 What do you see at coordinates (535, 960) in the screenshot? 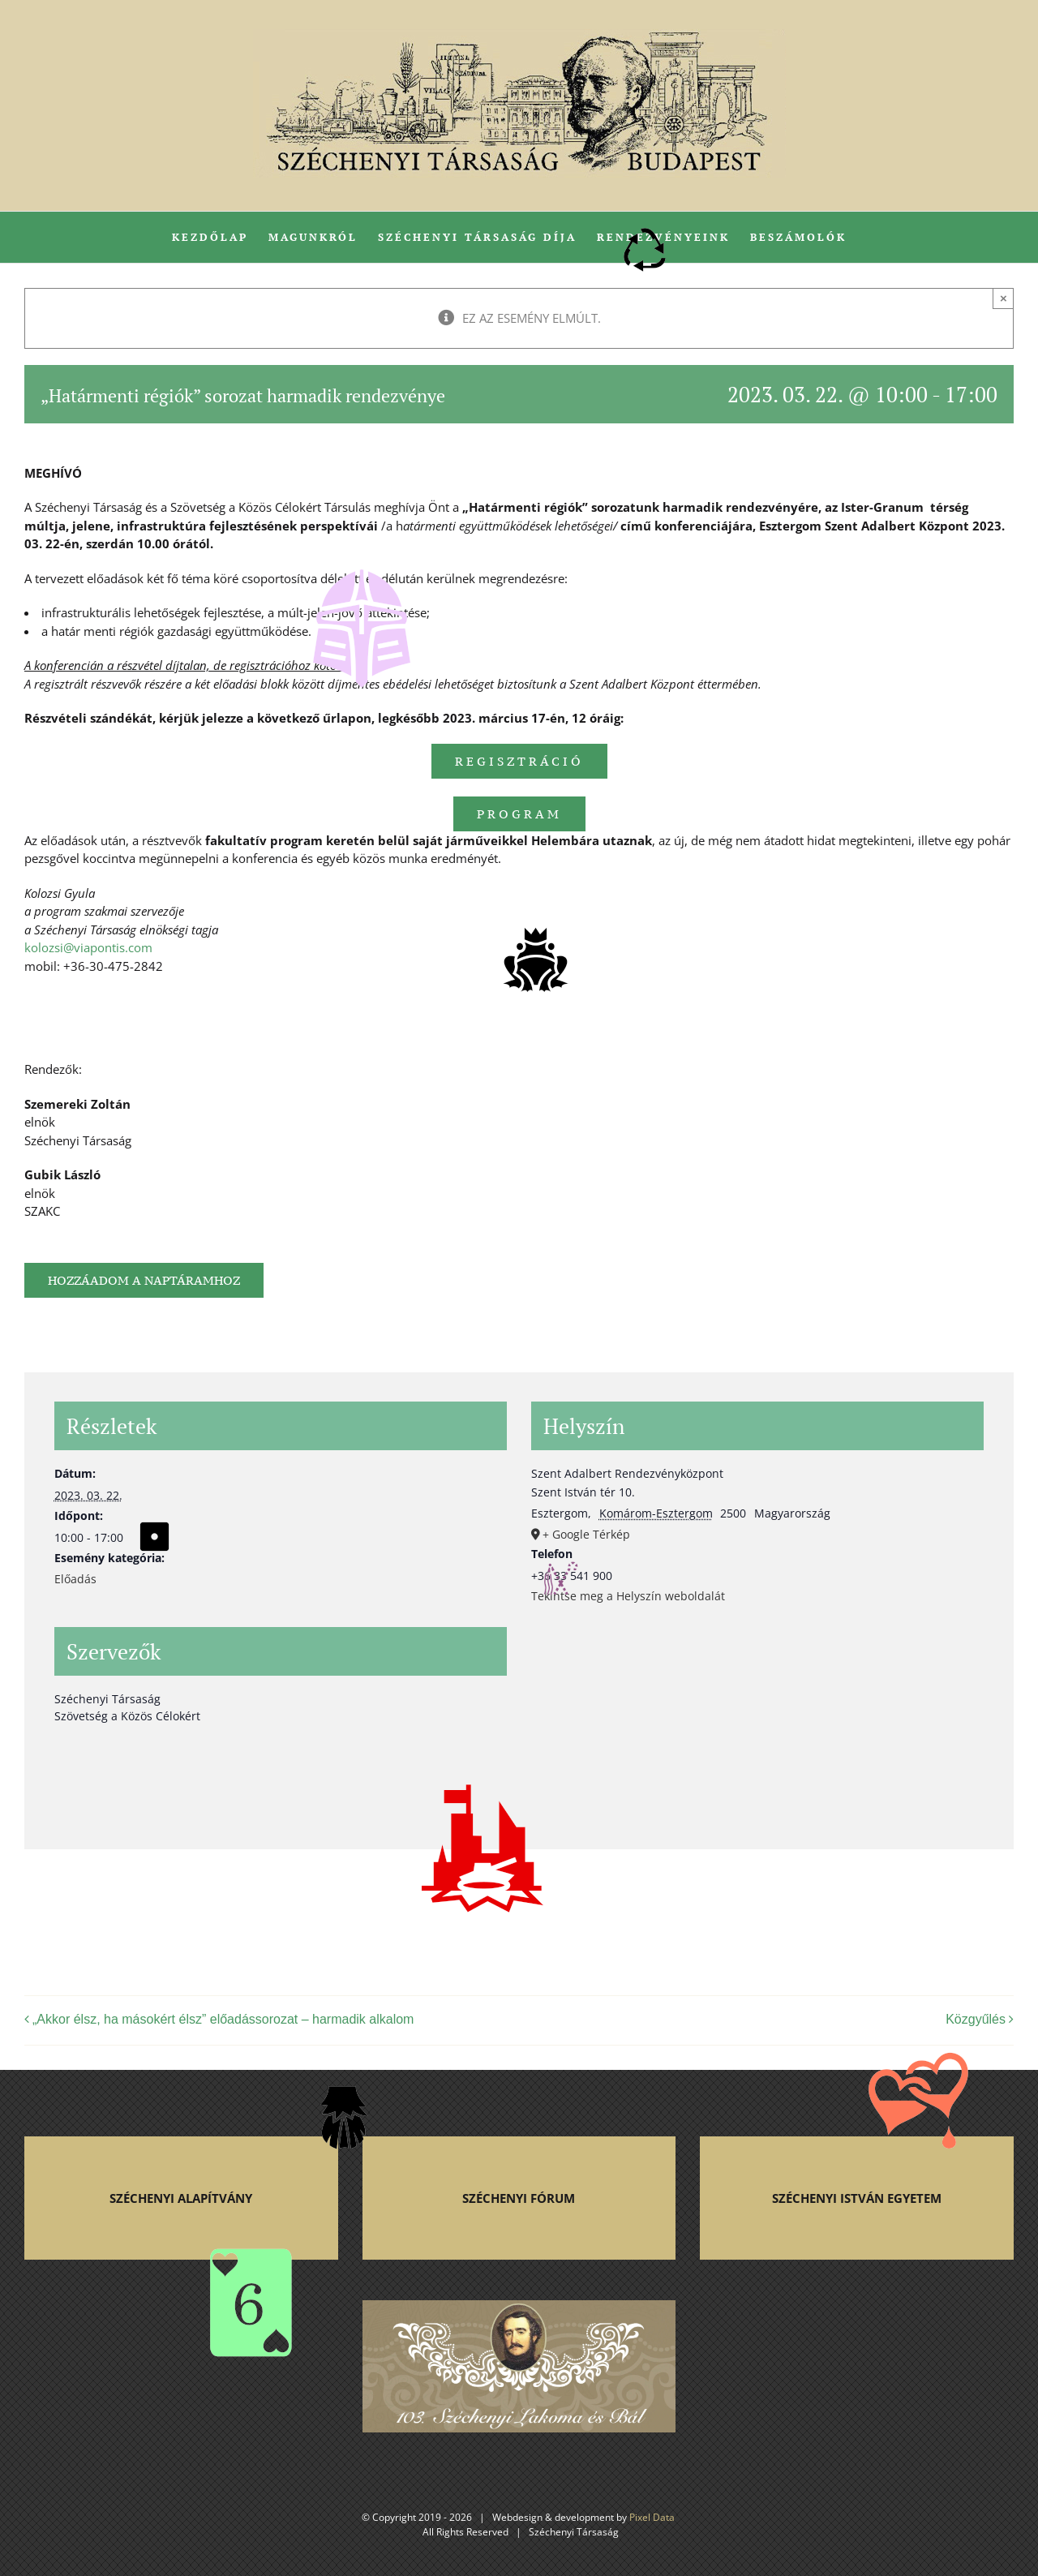
I see `select the frog prince character` at bounding box center [535, 960].